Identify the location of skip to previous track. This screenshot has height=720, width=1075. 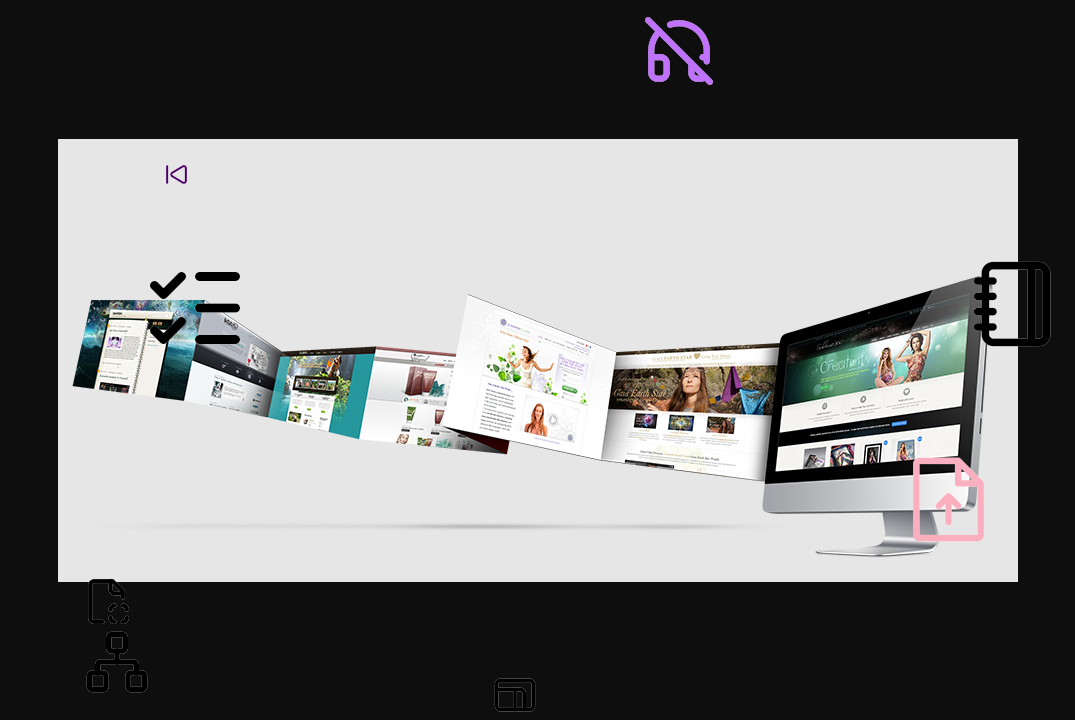
(176, 174).